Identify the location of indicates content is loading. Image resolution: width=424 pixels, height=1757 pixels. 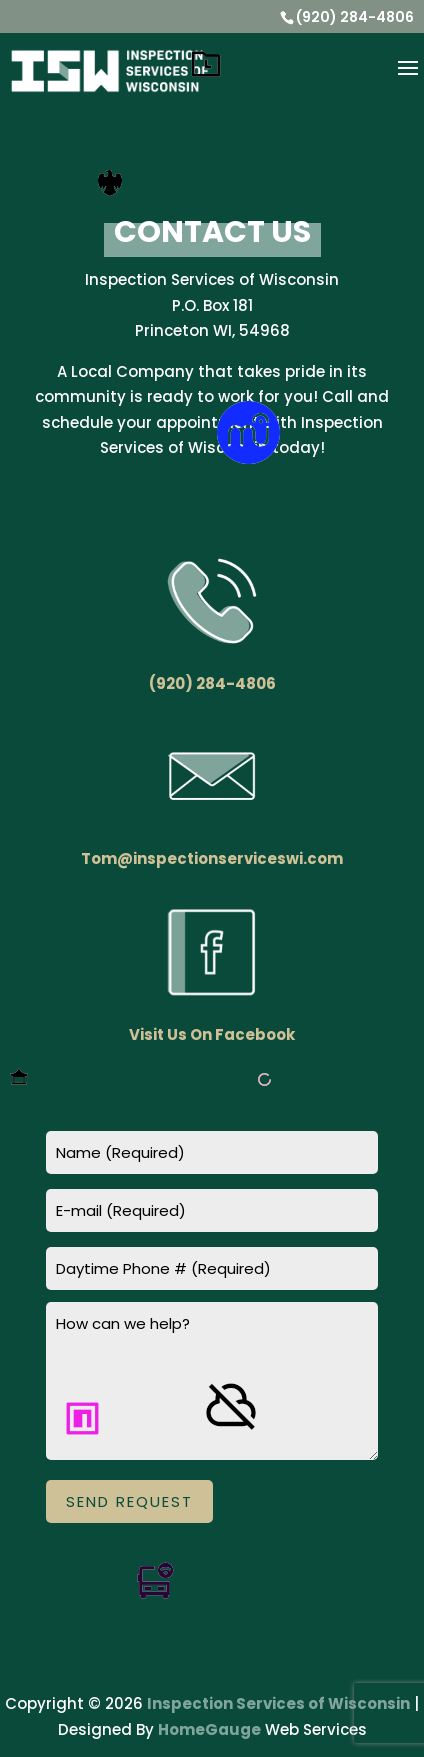
(264, 1079).